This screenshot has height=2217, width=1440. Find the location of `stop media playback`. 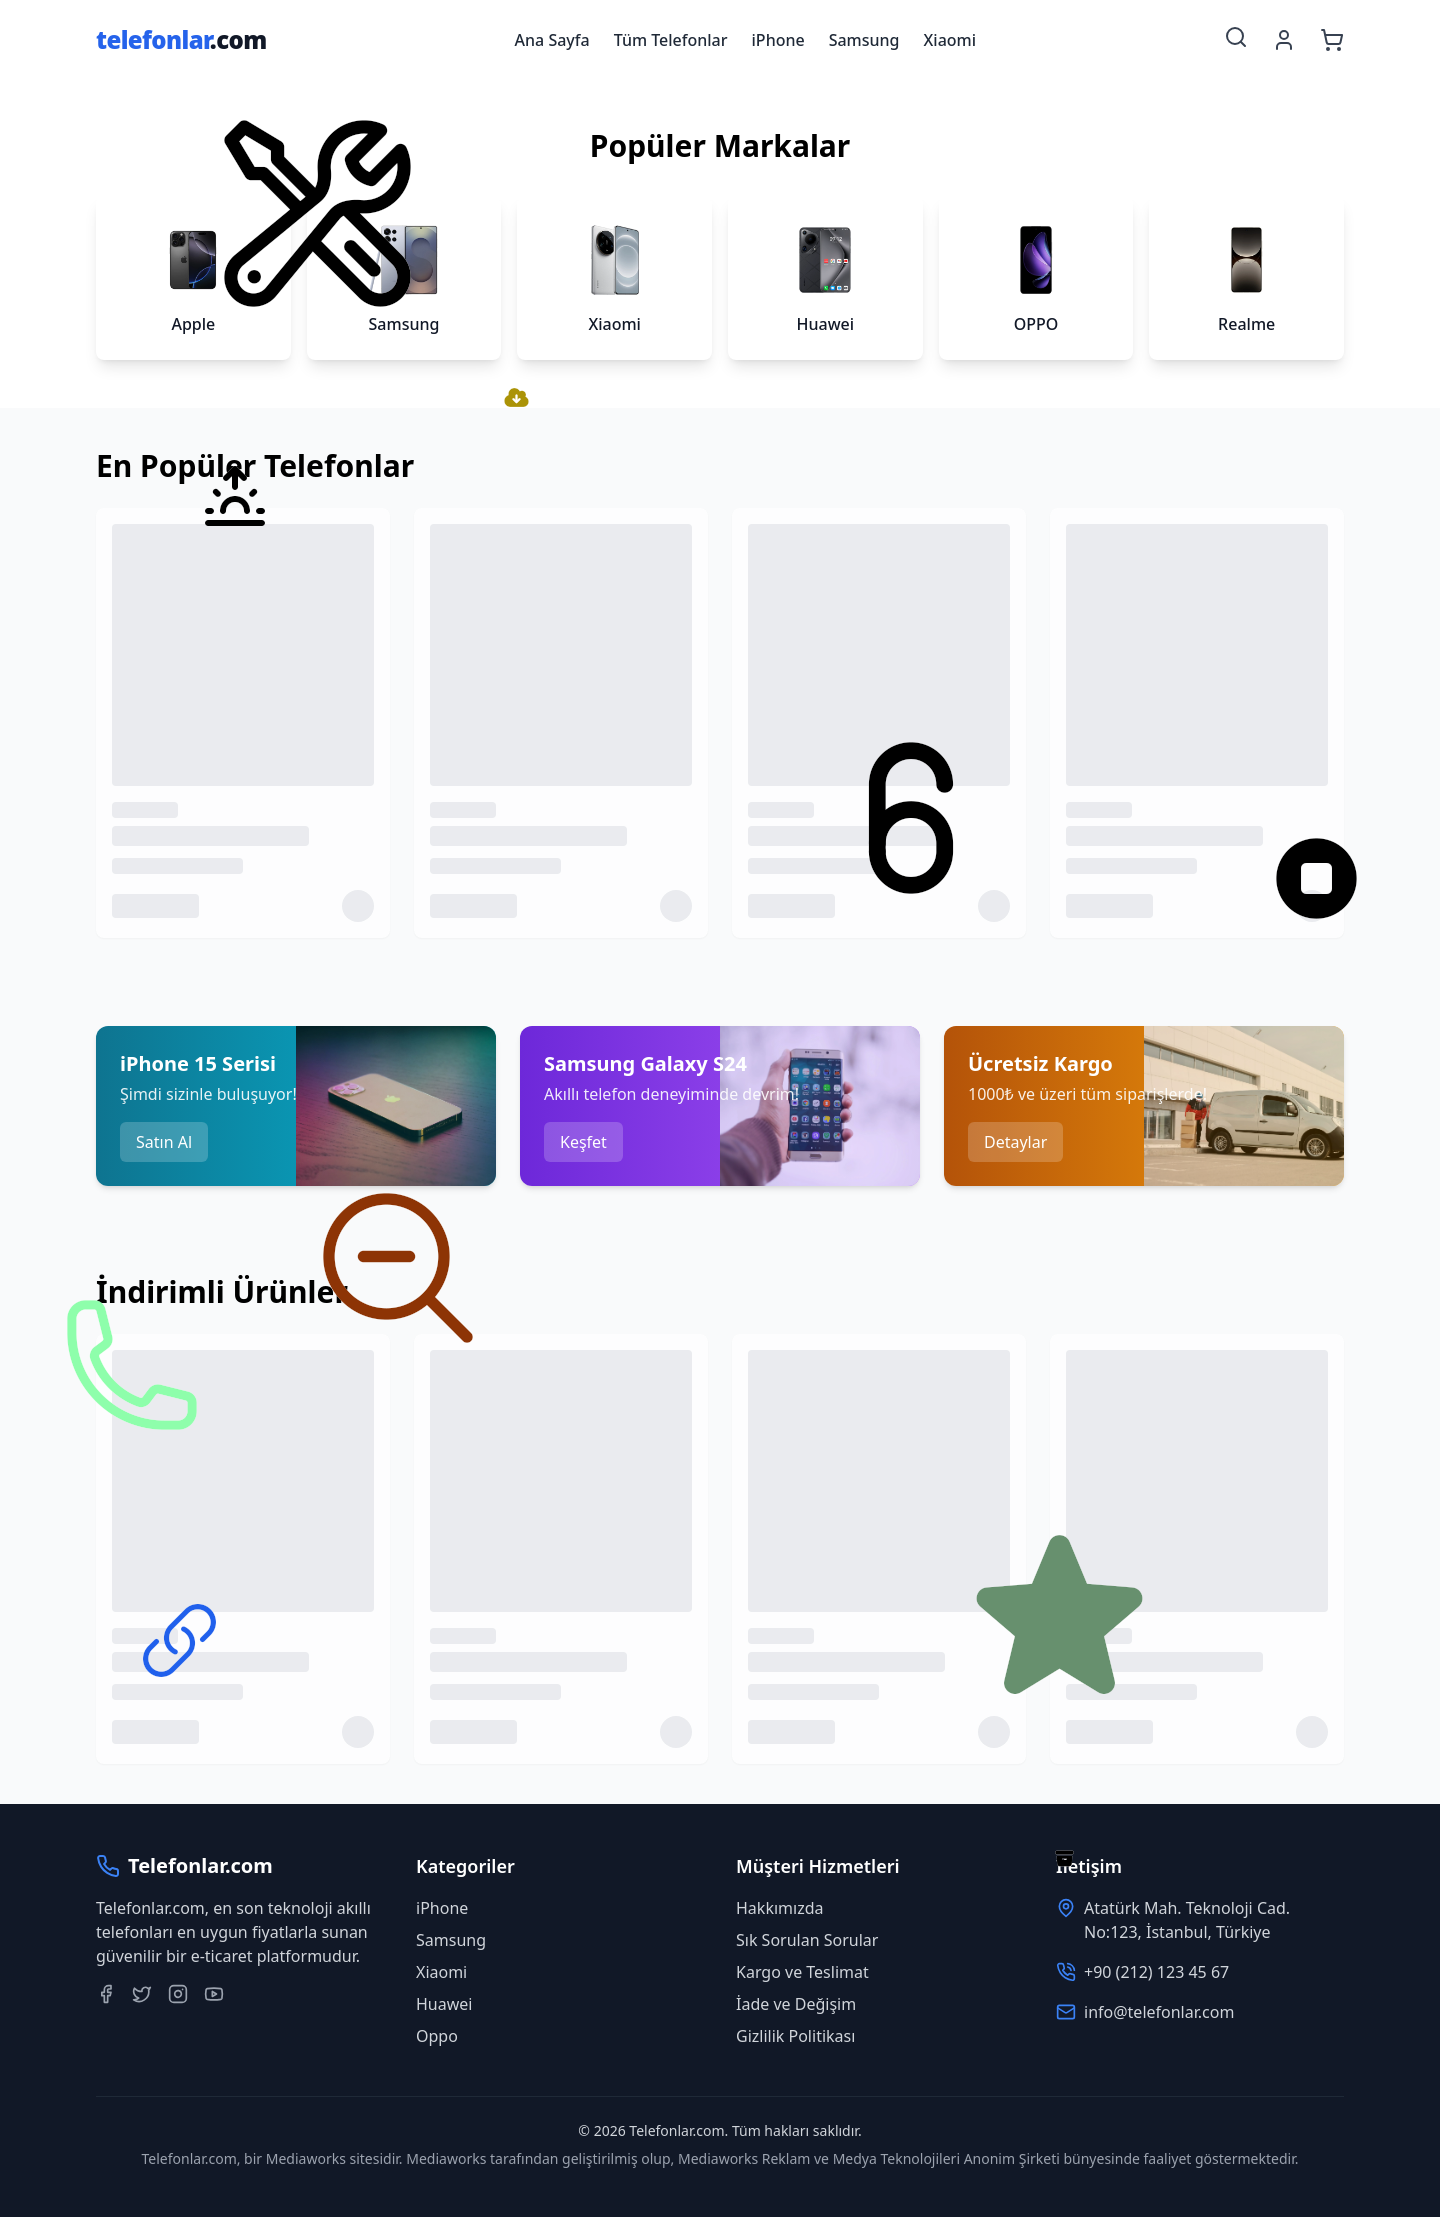

stop media playback is located at coordinates (1316, 878).